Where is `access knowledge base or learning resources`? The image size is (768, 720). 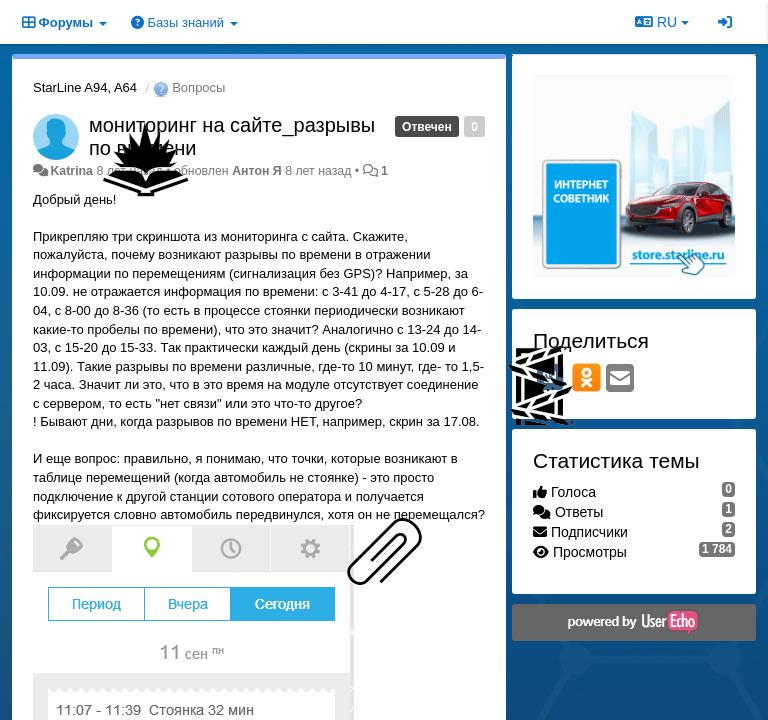 access knowledge base or learning resources is located at coordinates (145, 165).